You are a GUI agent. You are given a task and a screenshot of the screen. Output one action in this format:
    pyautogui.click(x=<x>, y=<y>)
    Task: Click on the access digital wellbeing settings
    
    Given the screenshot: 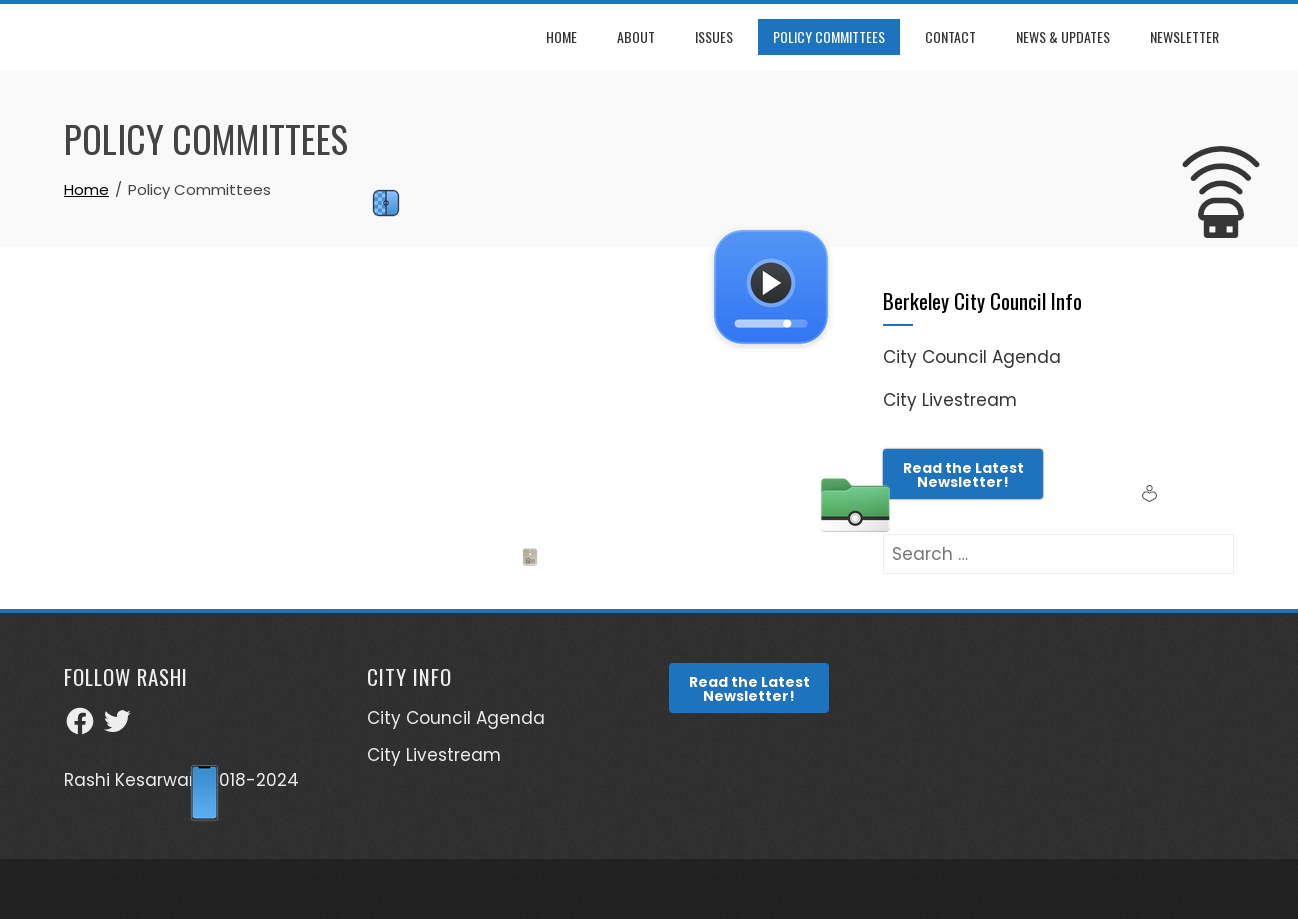 What is the action you would take?
    pyautogui.click(x=1149, y=493)
    